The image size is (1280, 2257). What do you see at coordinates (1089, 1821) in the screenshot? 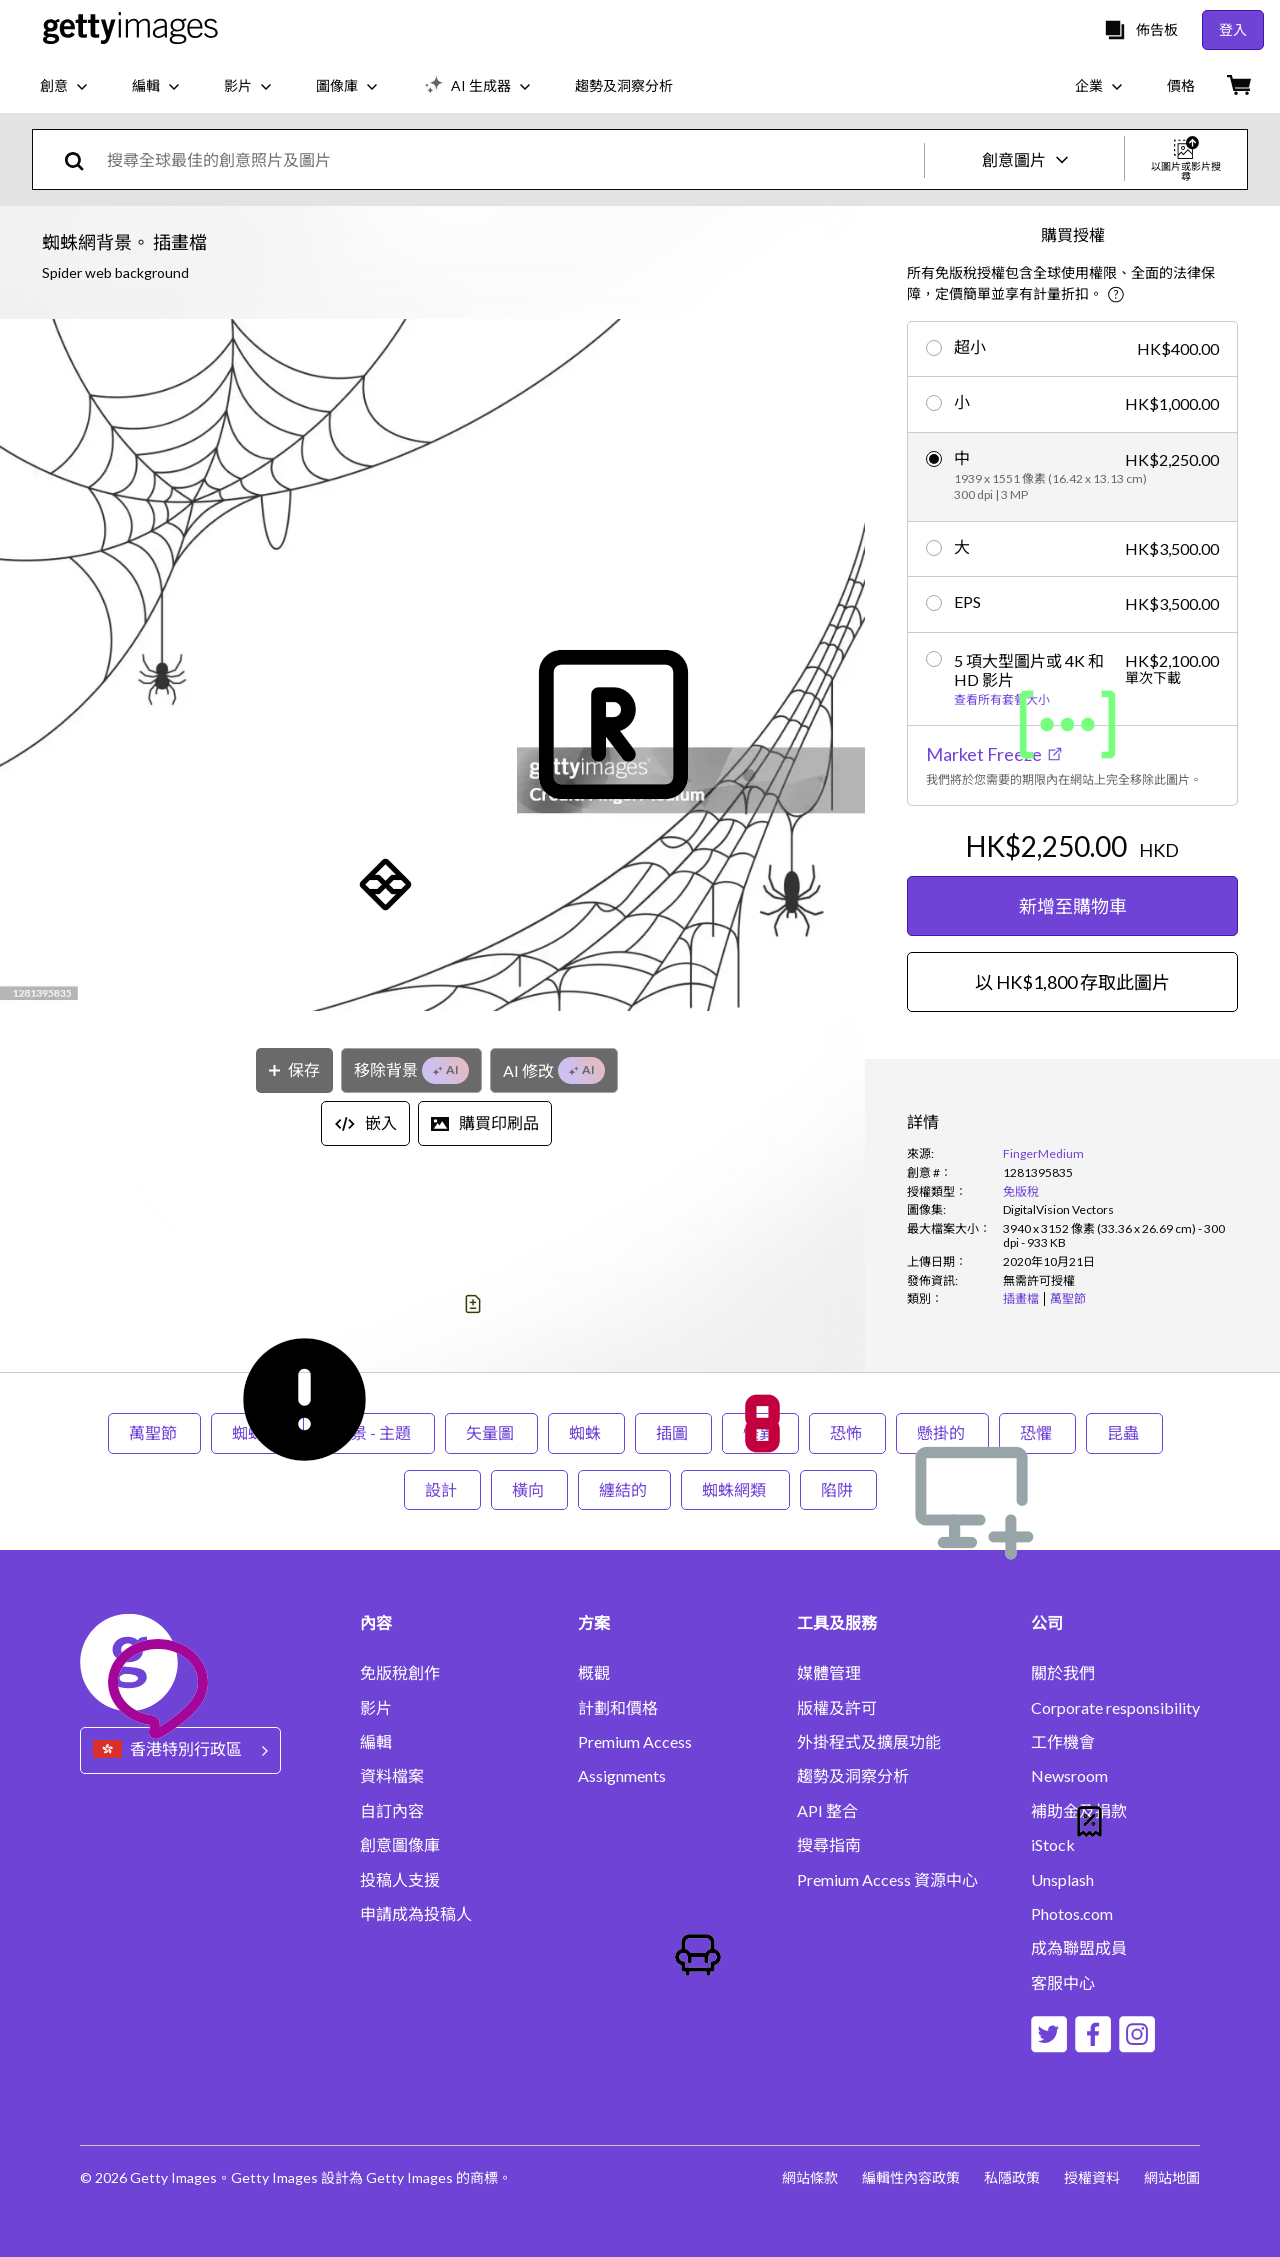
I see `view tax receipt or invoice` at bounding box center [1089, 1821].